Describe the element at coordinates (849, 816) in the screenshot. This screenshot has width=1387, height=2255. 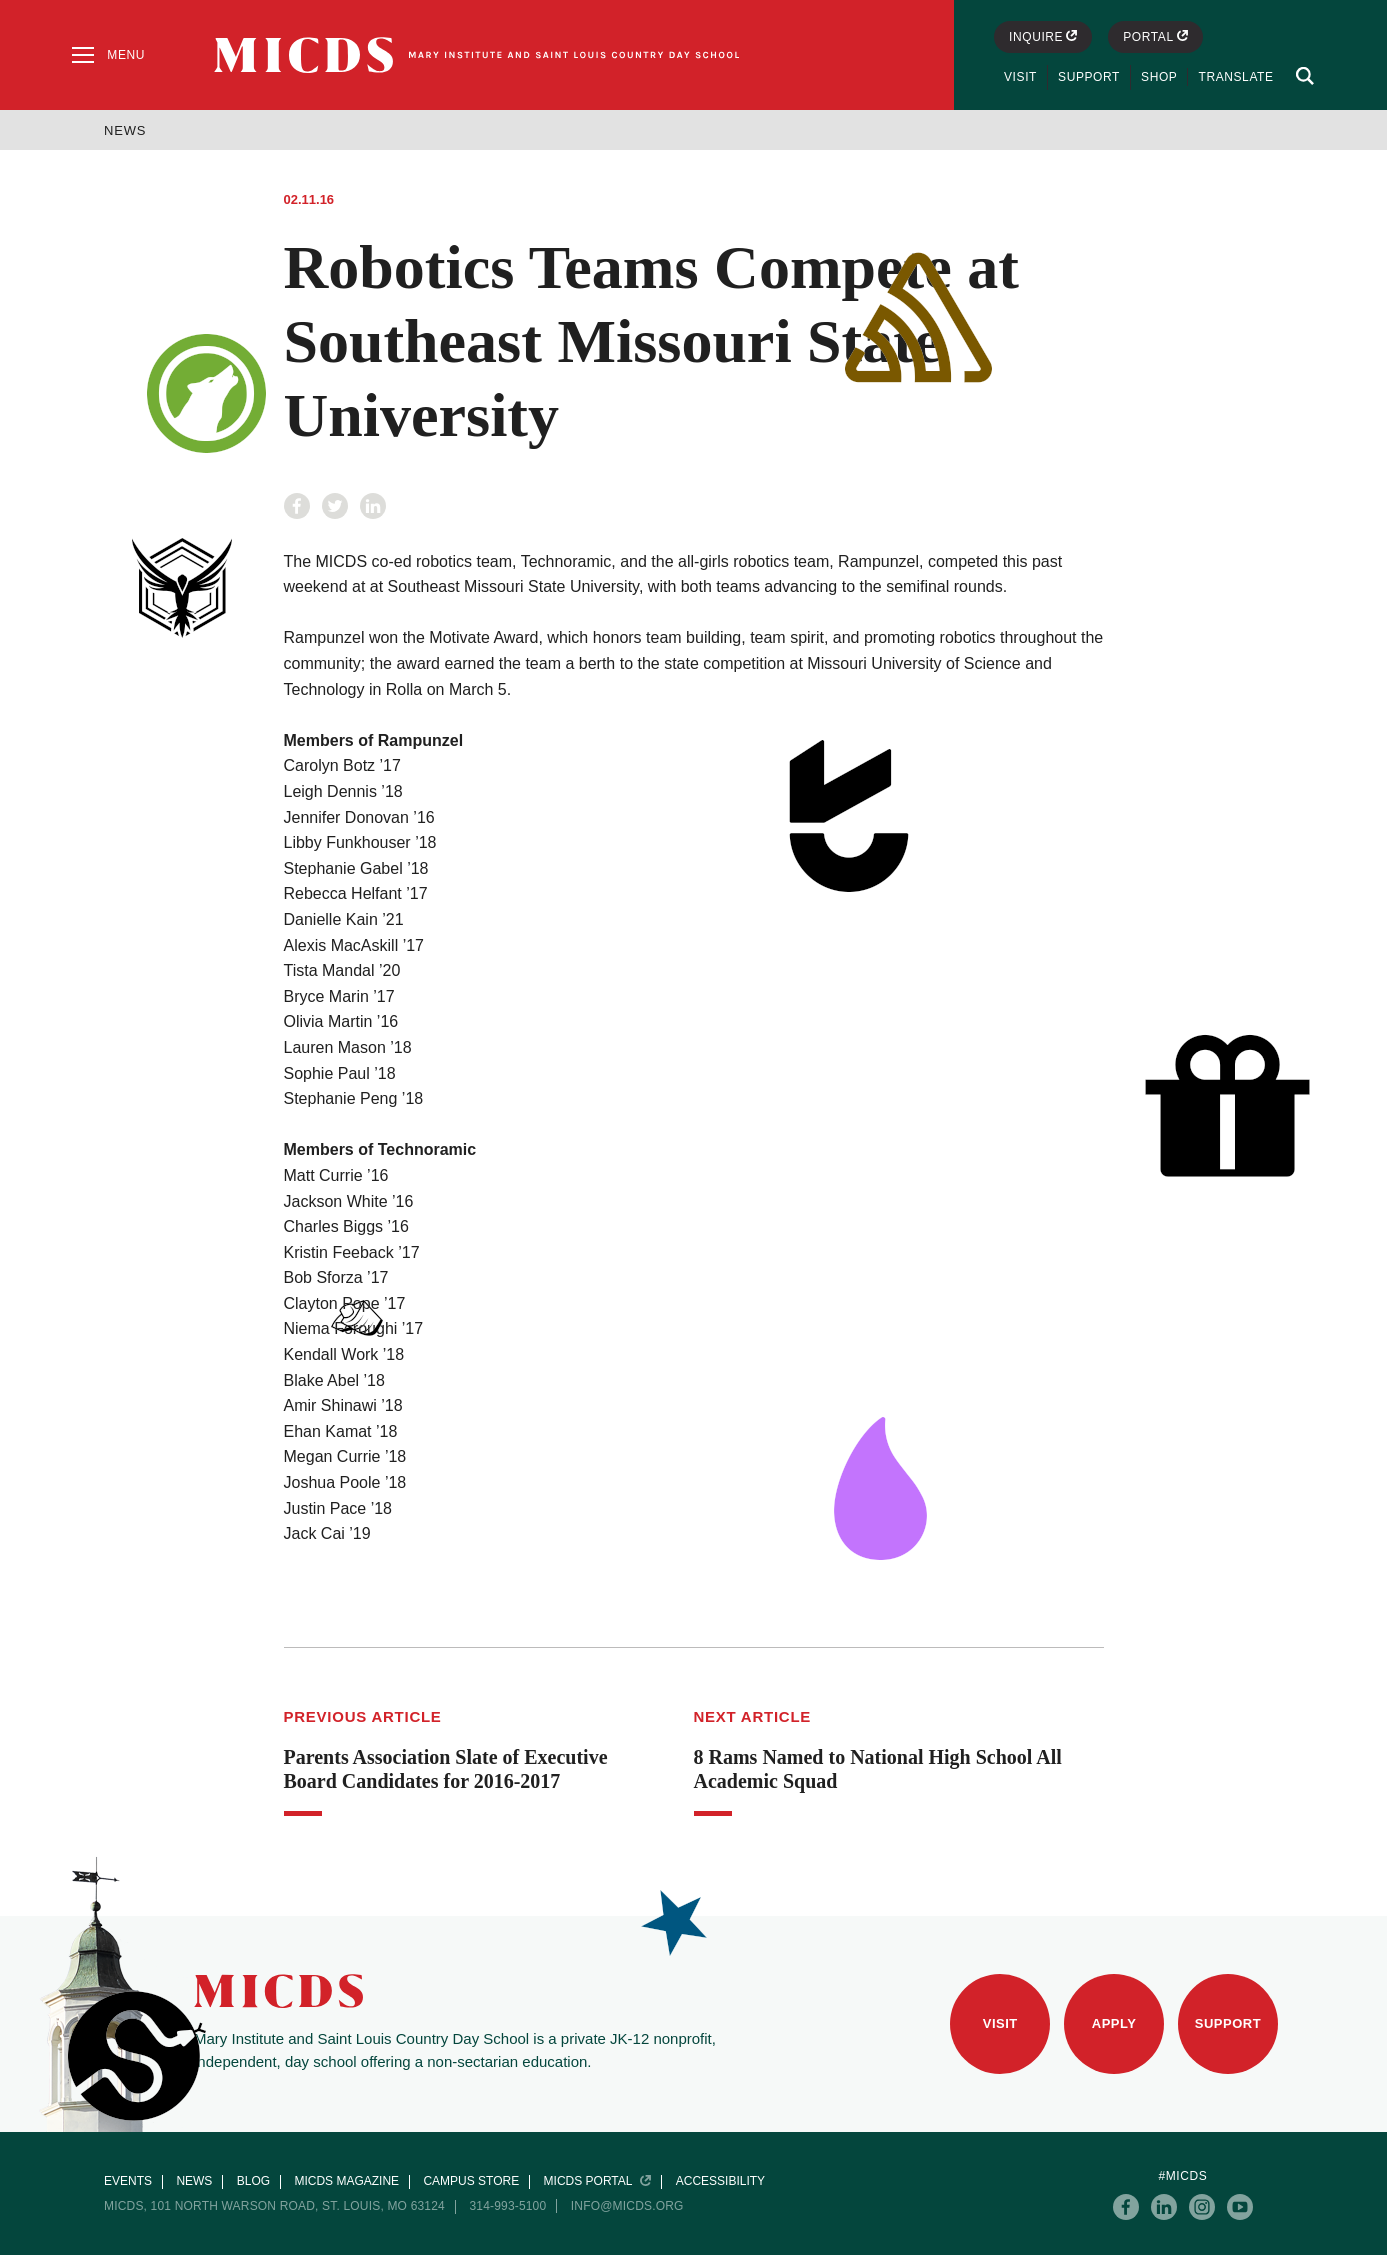
I see `open the Trivago hotel comparison app` at that location.